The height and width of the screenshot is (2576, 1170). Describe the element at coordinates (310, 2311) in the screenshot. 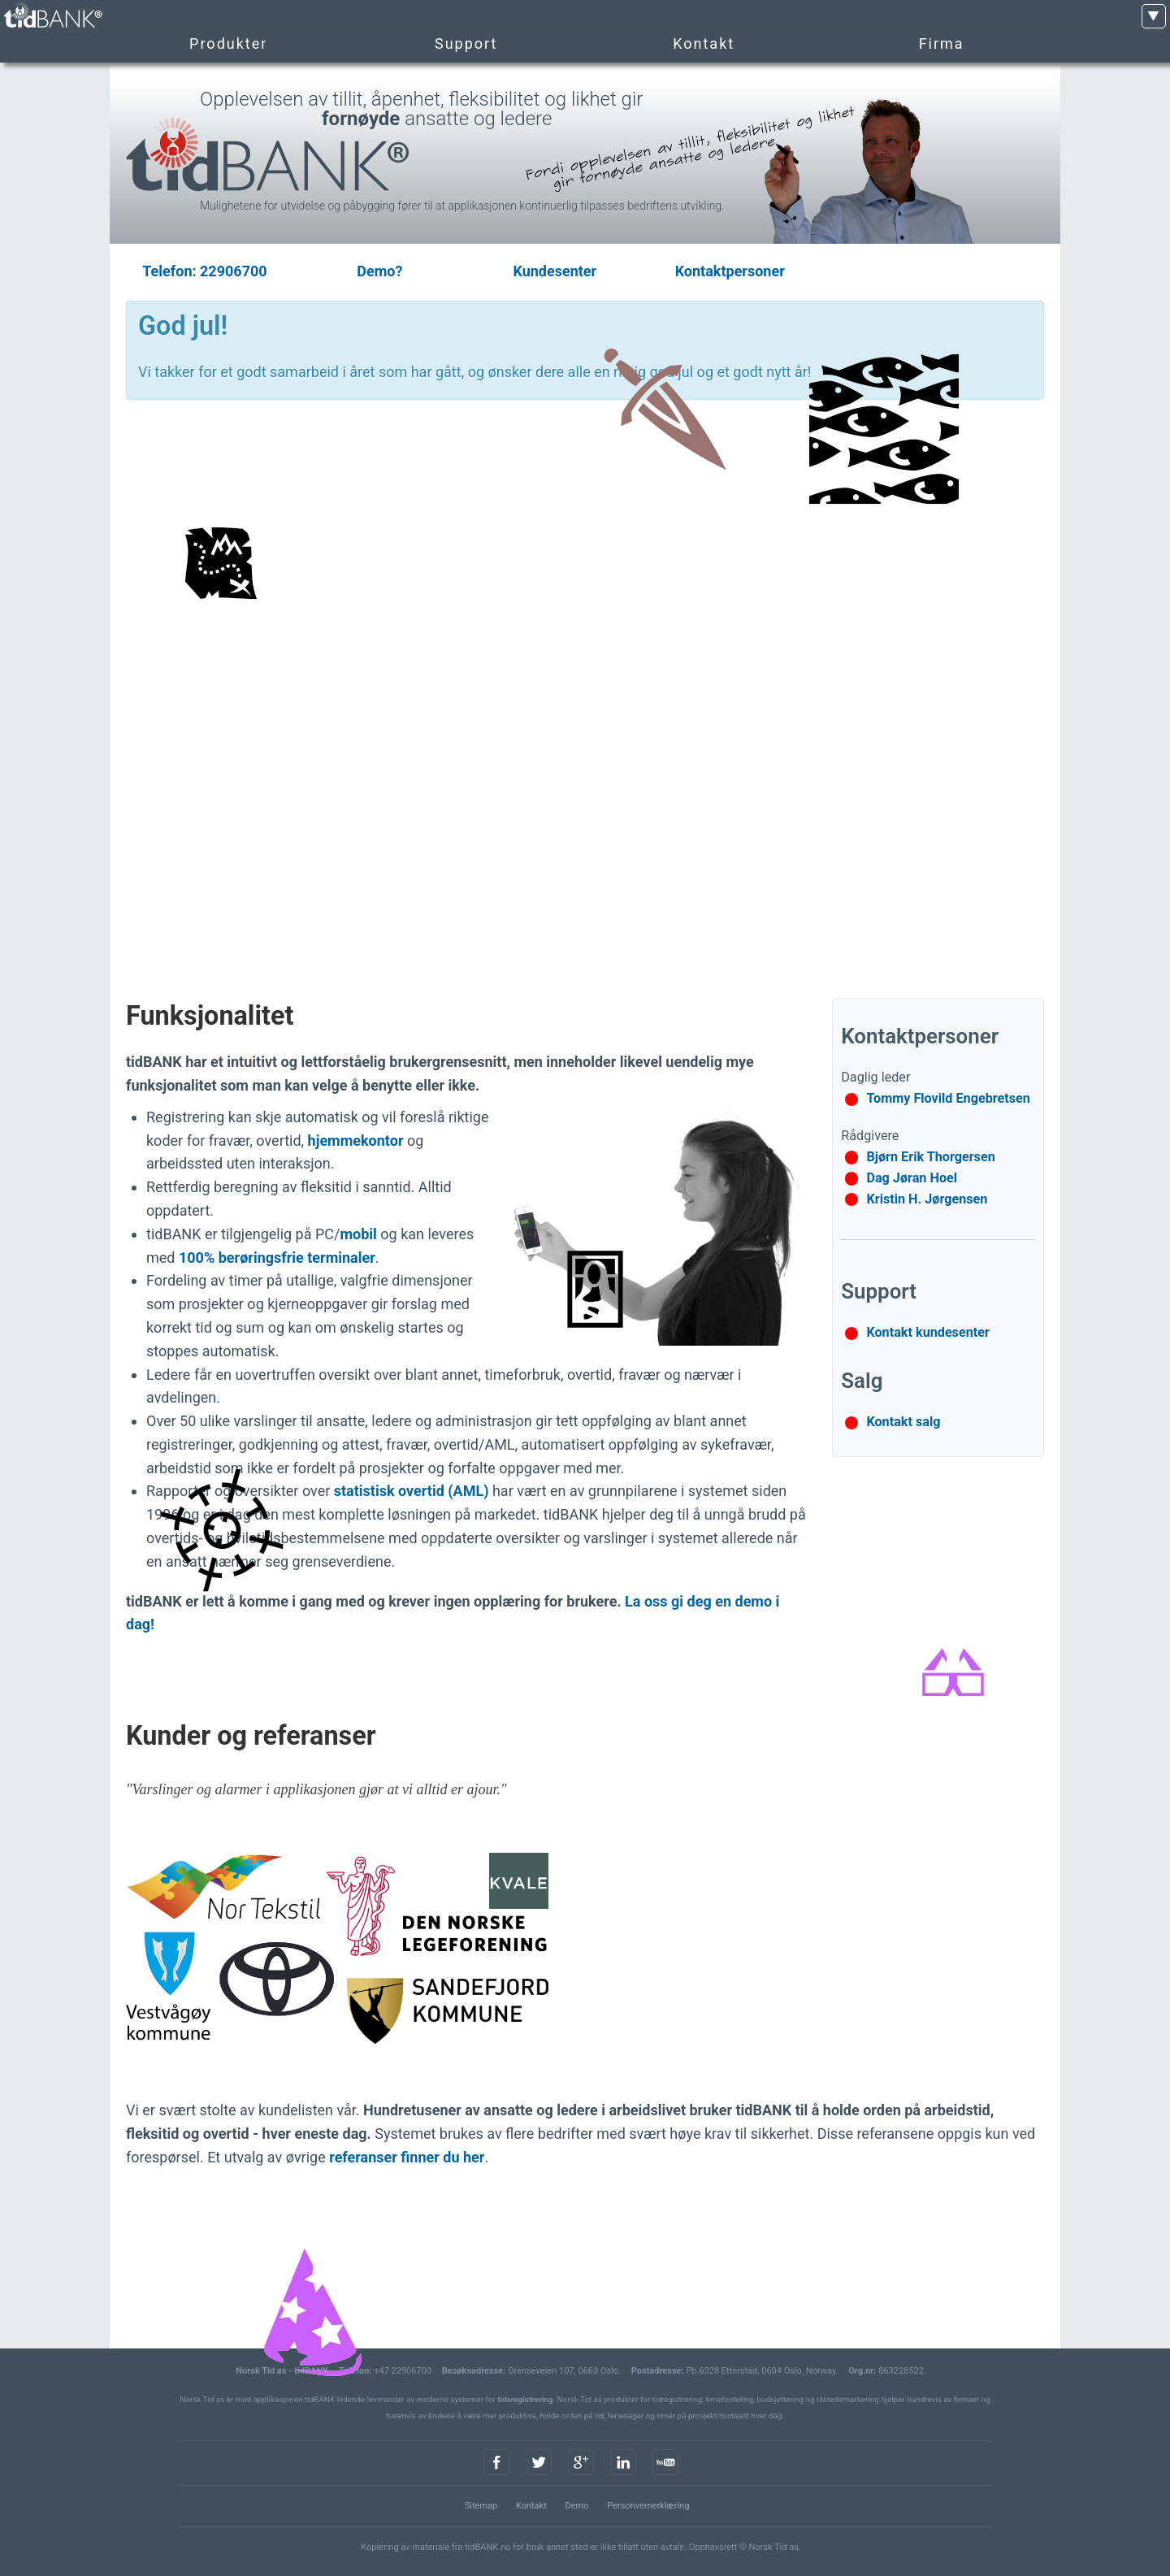

I see `indicates a celebration or birthday event` at that location.